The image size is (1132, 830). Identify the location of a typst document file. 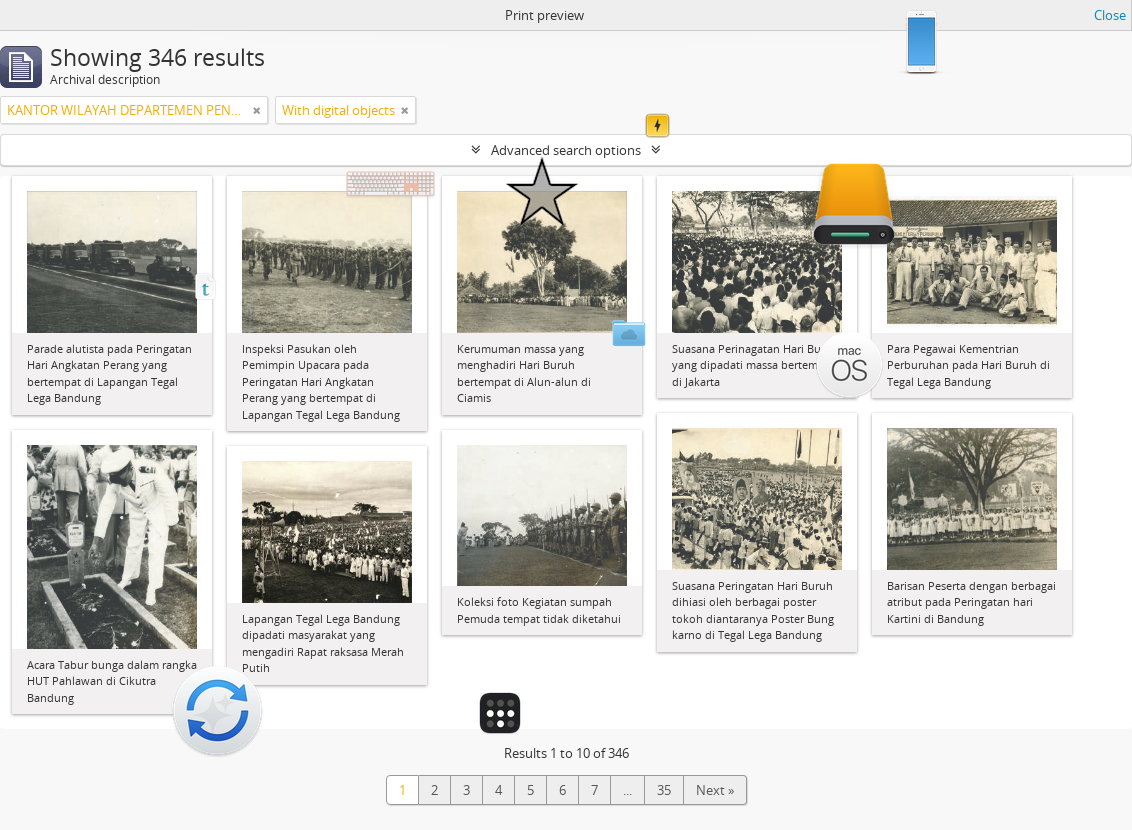
(205, 286).